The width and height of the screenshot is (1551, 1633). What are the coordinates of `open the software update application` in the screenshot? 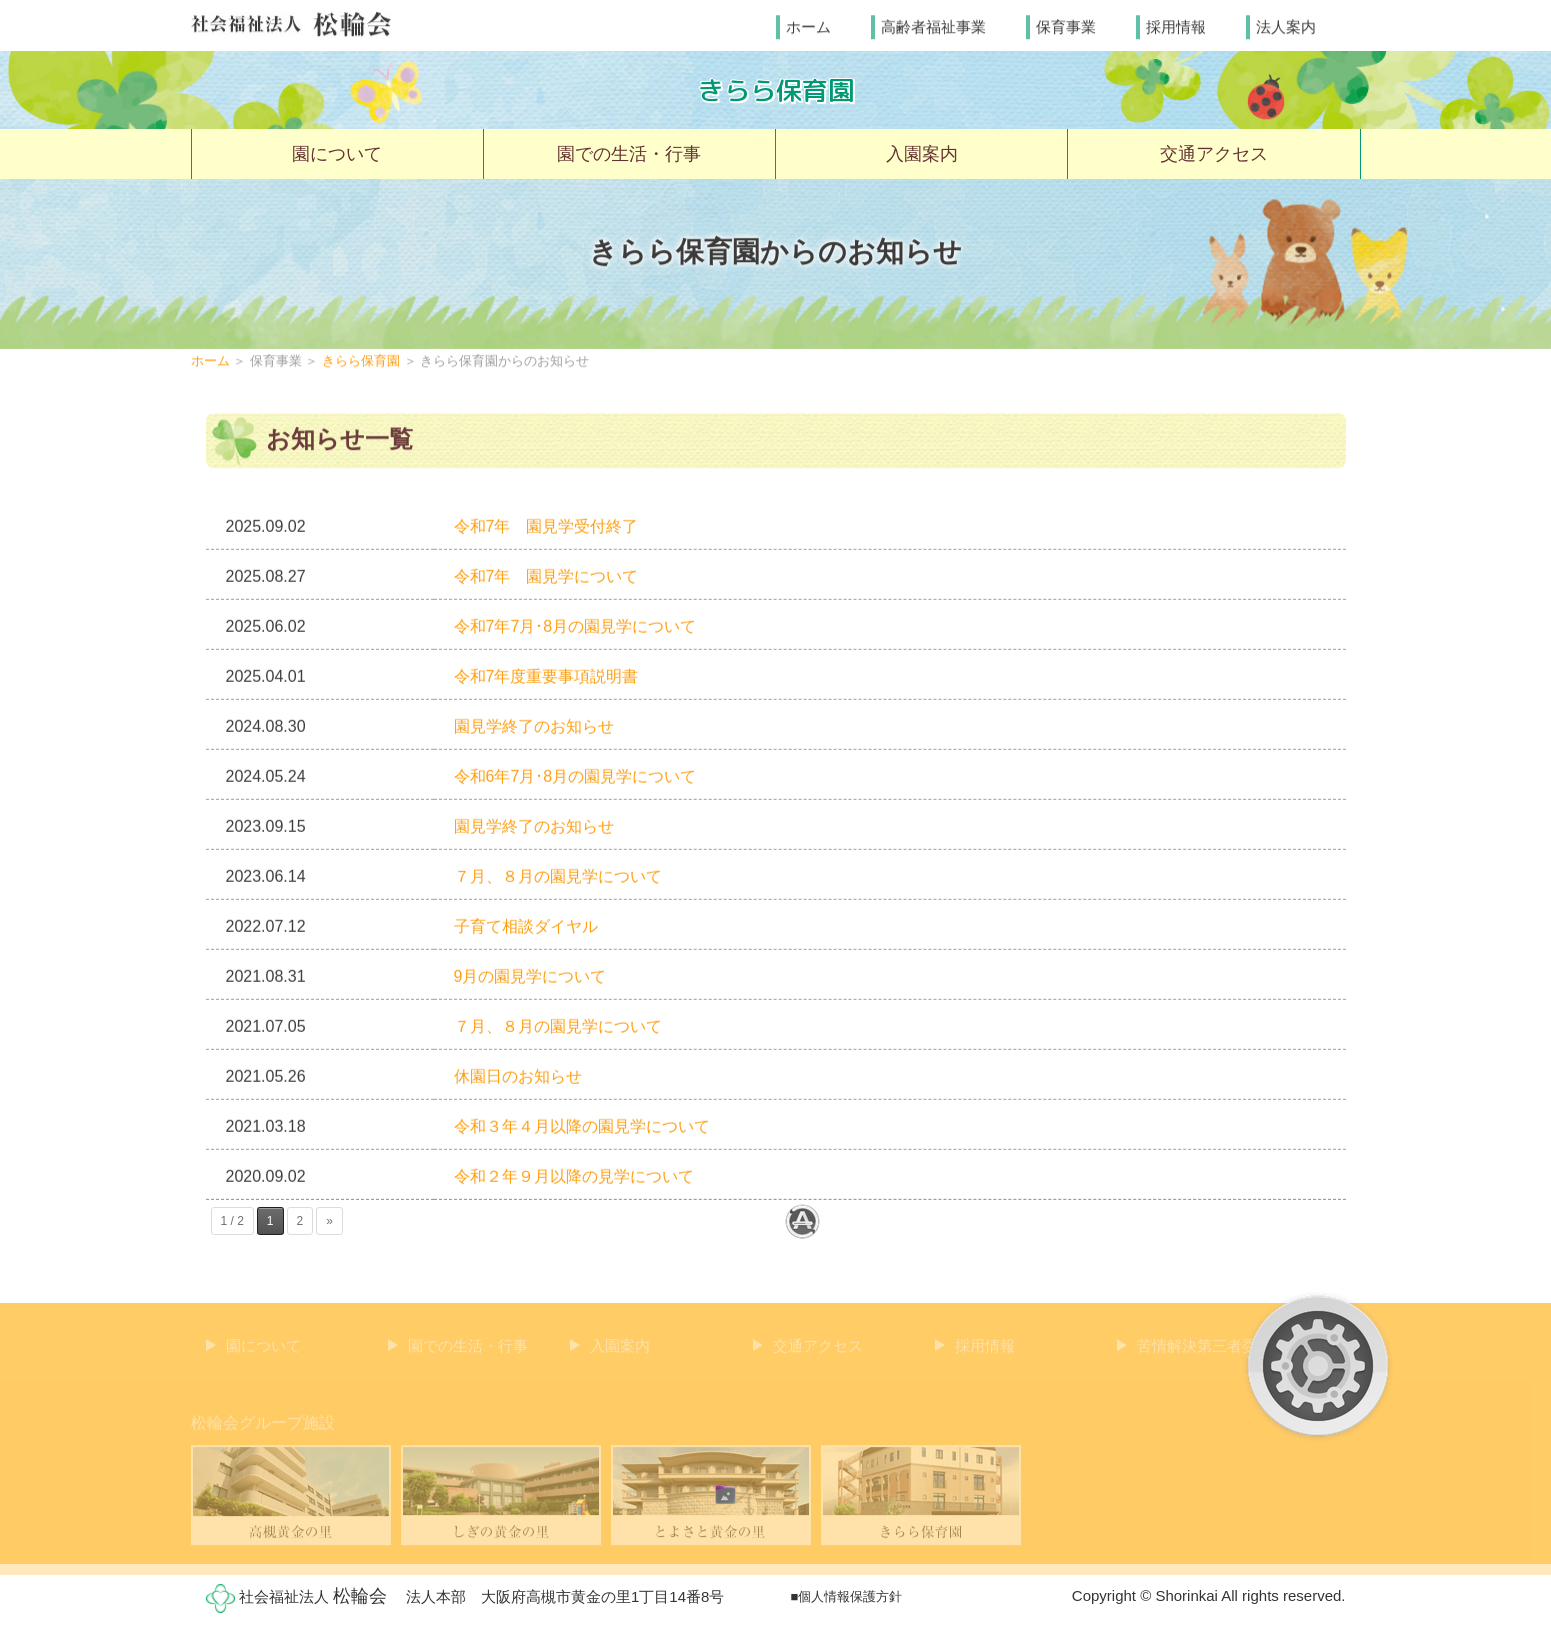 It's located at (802, 1221).